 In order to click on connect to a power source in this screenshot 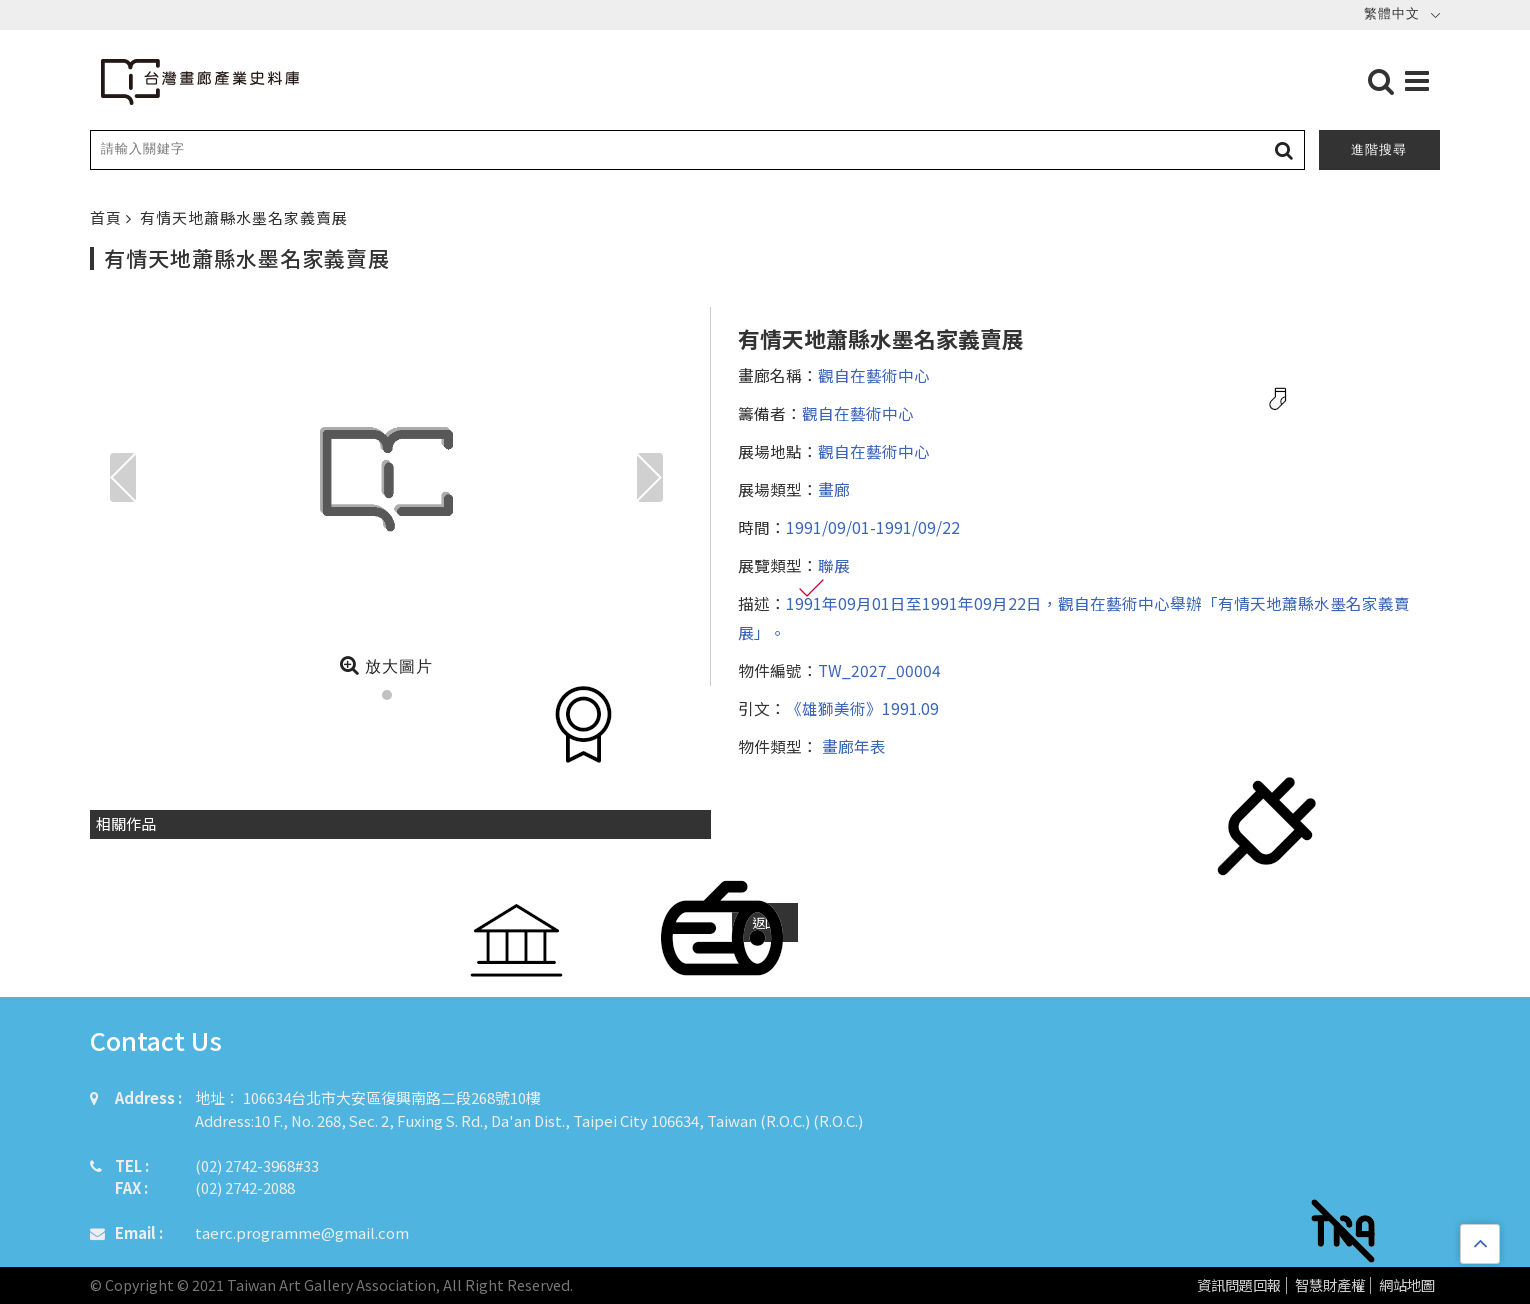, I will do `click(1265, 828)`.